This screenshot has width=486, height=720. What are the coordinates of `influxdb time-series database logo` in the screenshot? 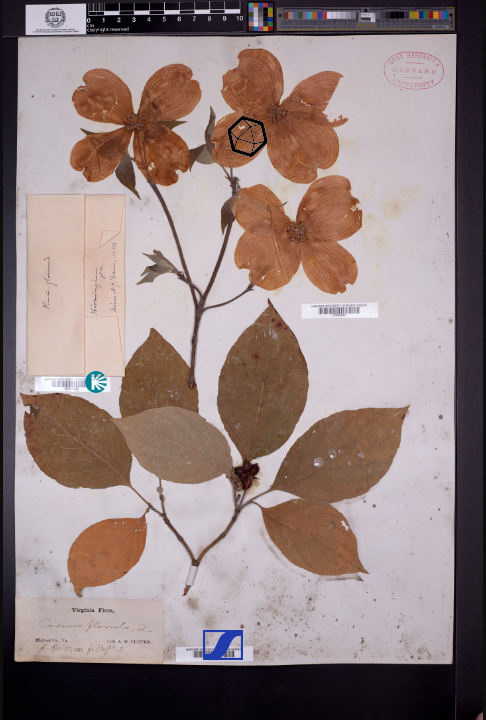 It's located at (247, 136).